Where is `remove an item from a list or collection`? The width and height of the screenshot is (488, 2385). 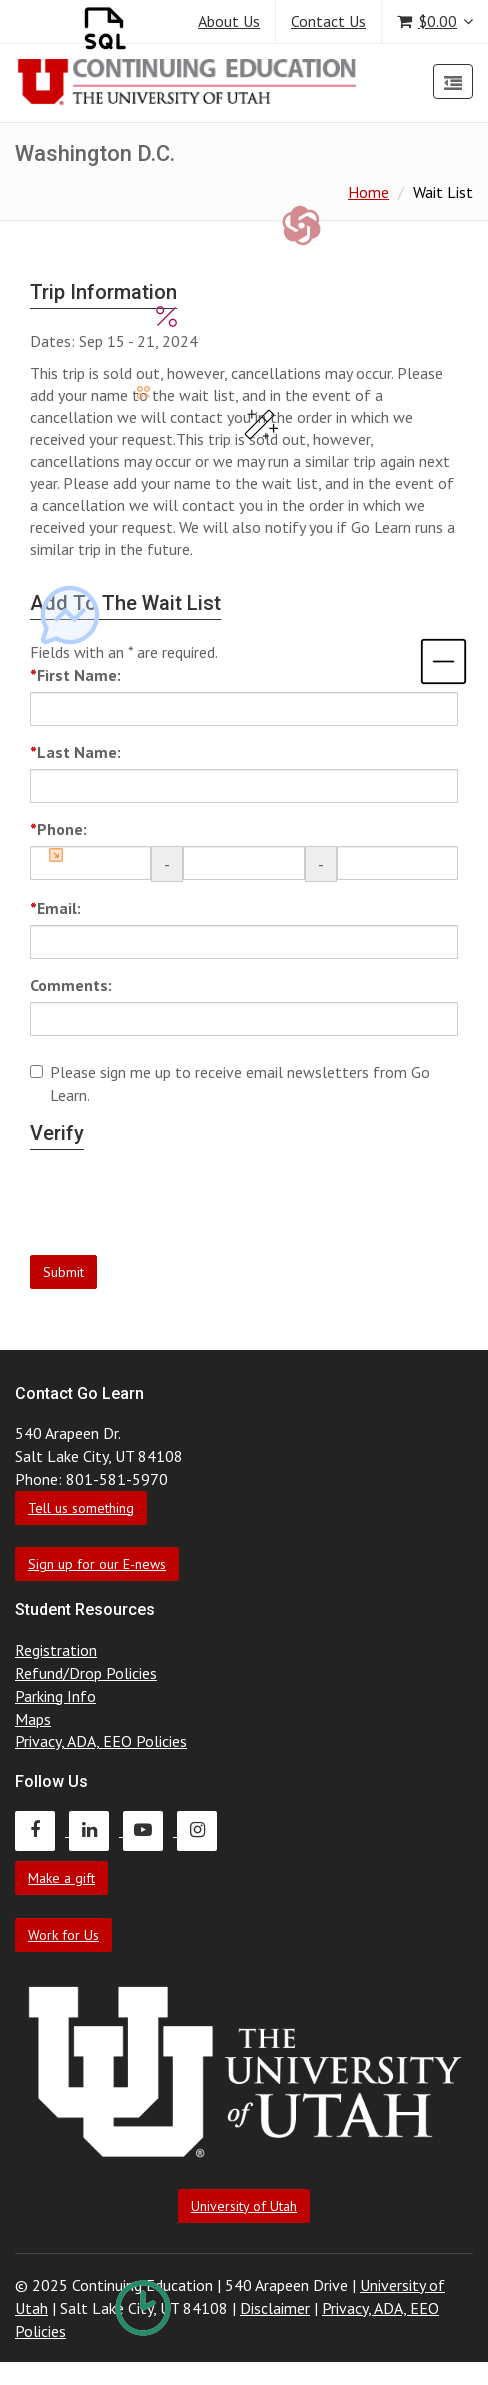 remove an item from a list or collection is located at coordinates (443, 661).